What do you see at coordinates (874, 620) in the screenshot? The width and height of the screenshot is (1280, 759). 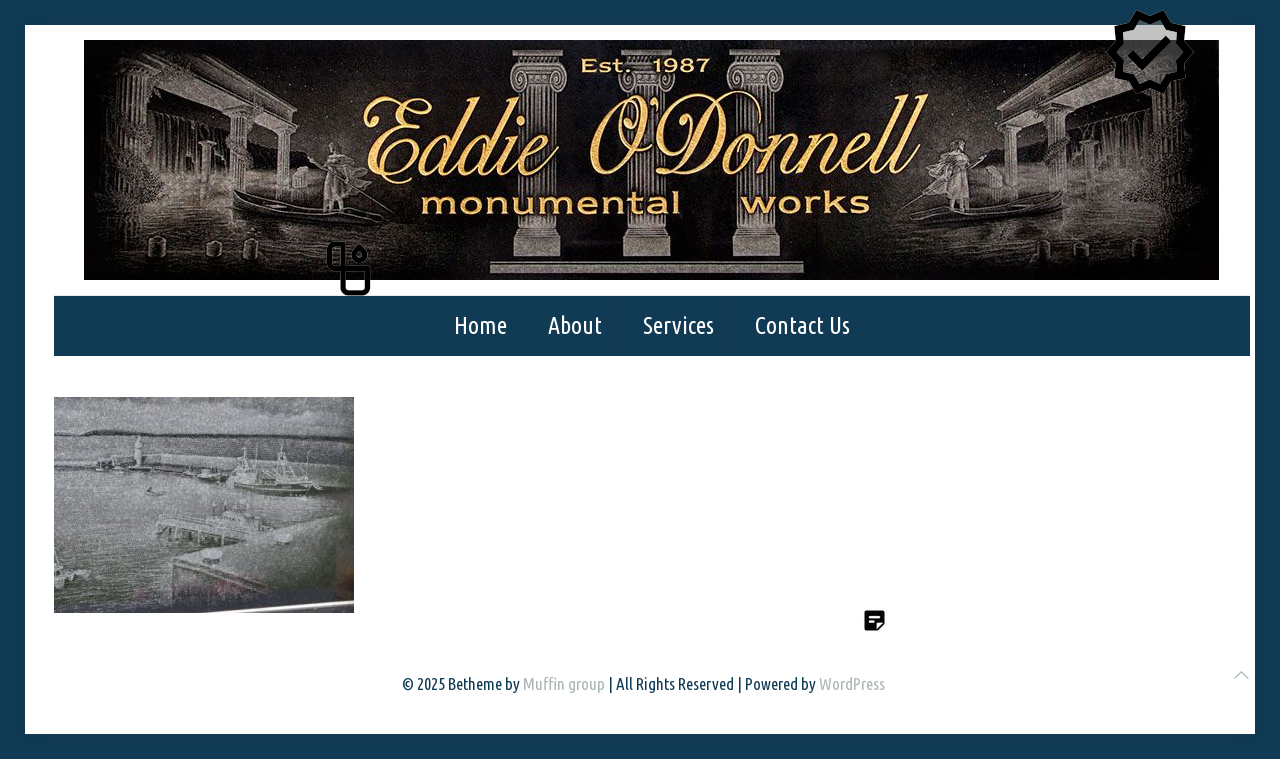 I see `create a new note` at bounding box center [874, 620].